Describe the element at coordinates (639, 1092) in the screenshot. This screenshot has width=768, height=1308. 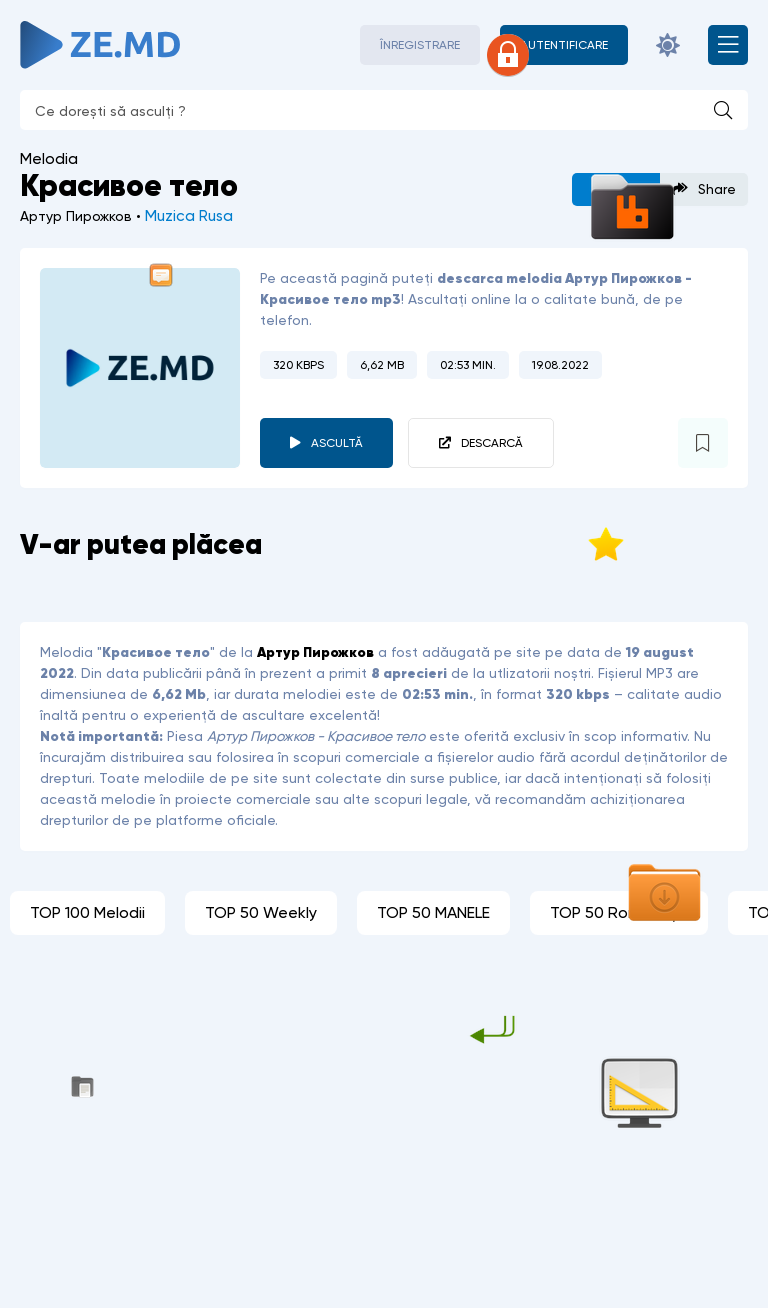
I see `access display settings and screen configuration` at that location.